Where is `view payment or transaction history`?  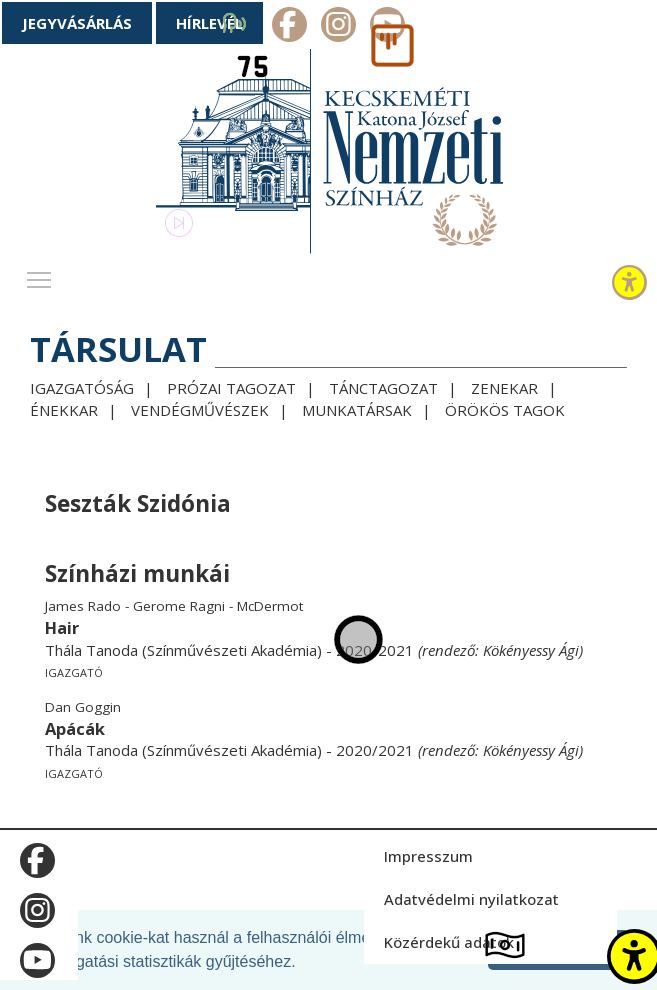 view payment or transaction history is located at coordinates (505, 945).